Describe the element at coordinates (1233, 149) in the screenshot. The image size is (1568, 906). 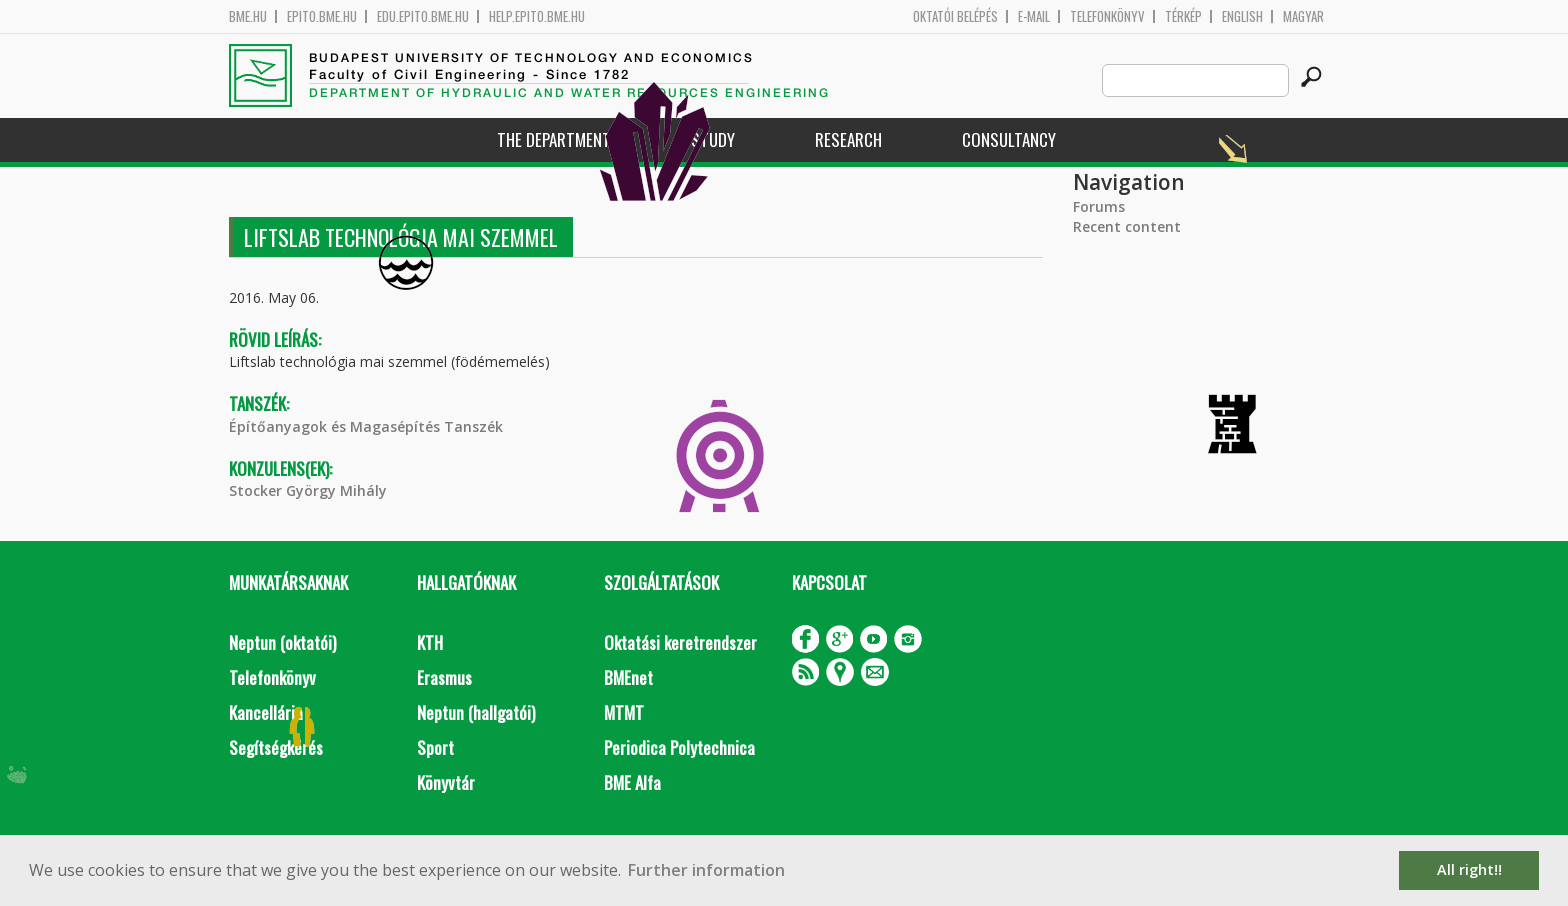
I see `move object to bottom-right corner` at that location.